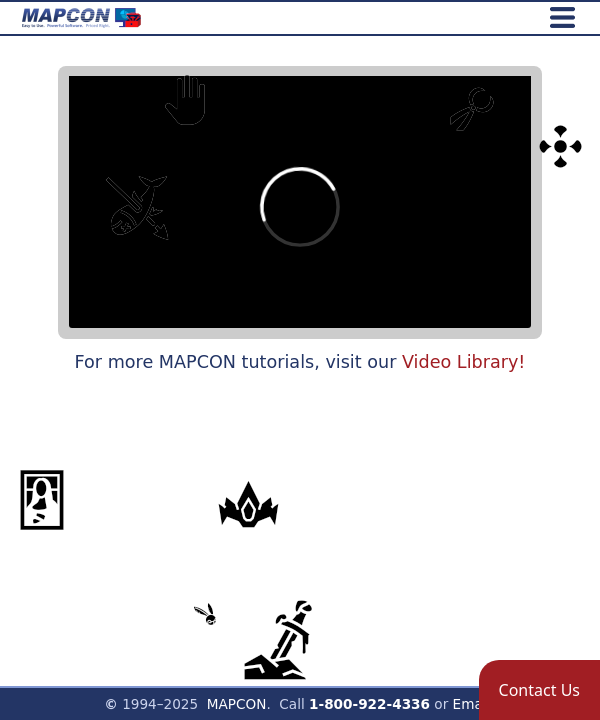 The height and width of the screenshot is (720, 600). I want to click on spearfishing activity or game mode, so click(137, 208).